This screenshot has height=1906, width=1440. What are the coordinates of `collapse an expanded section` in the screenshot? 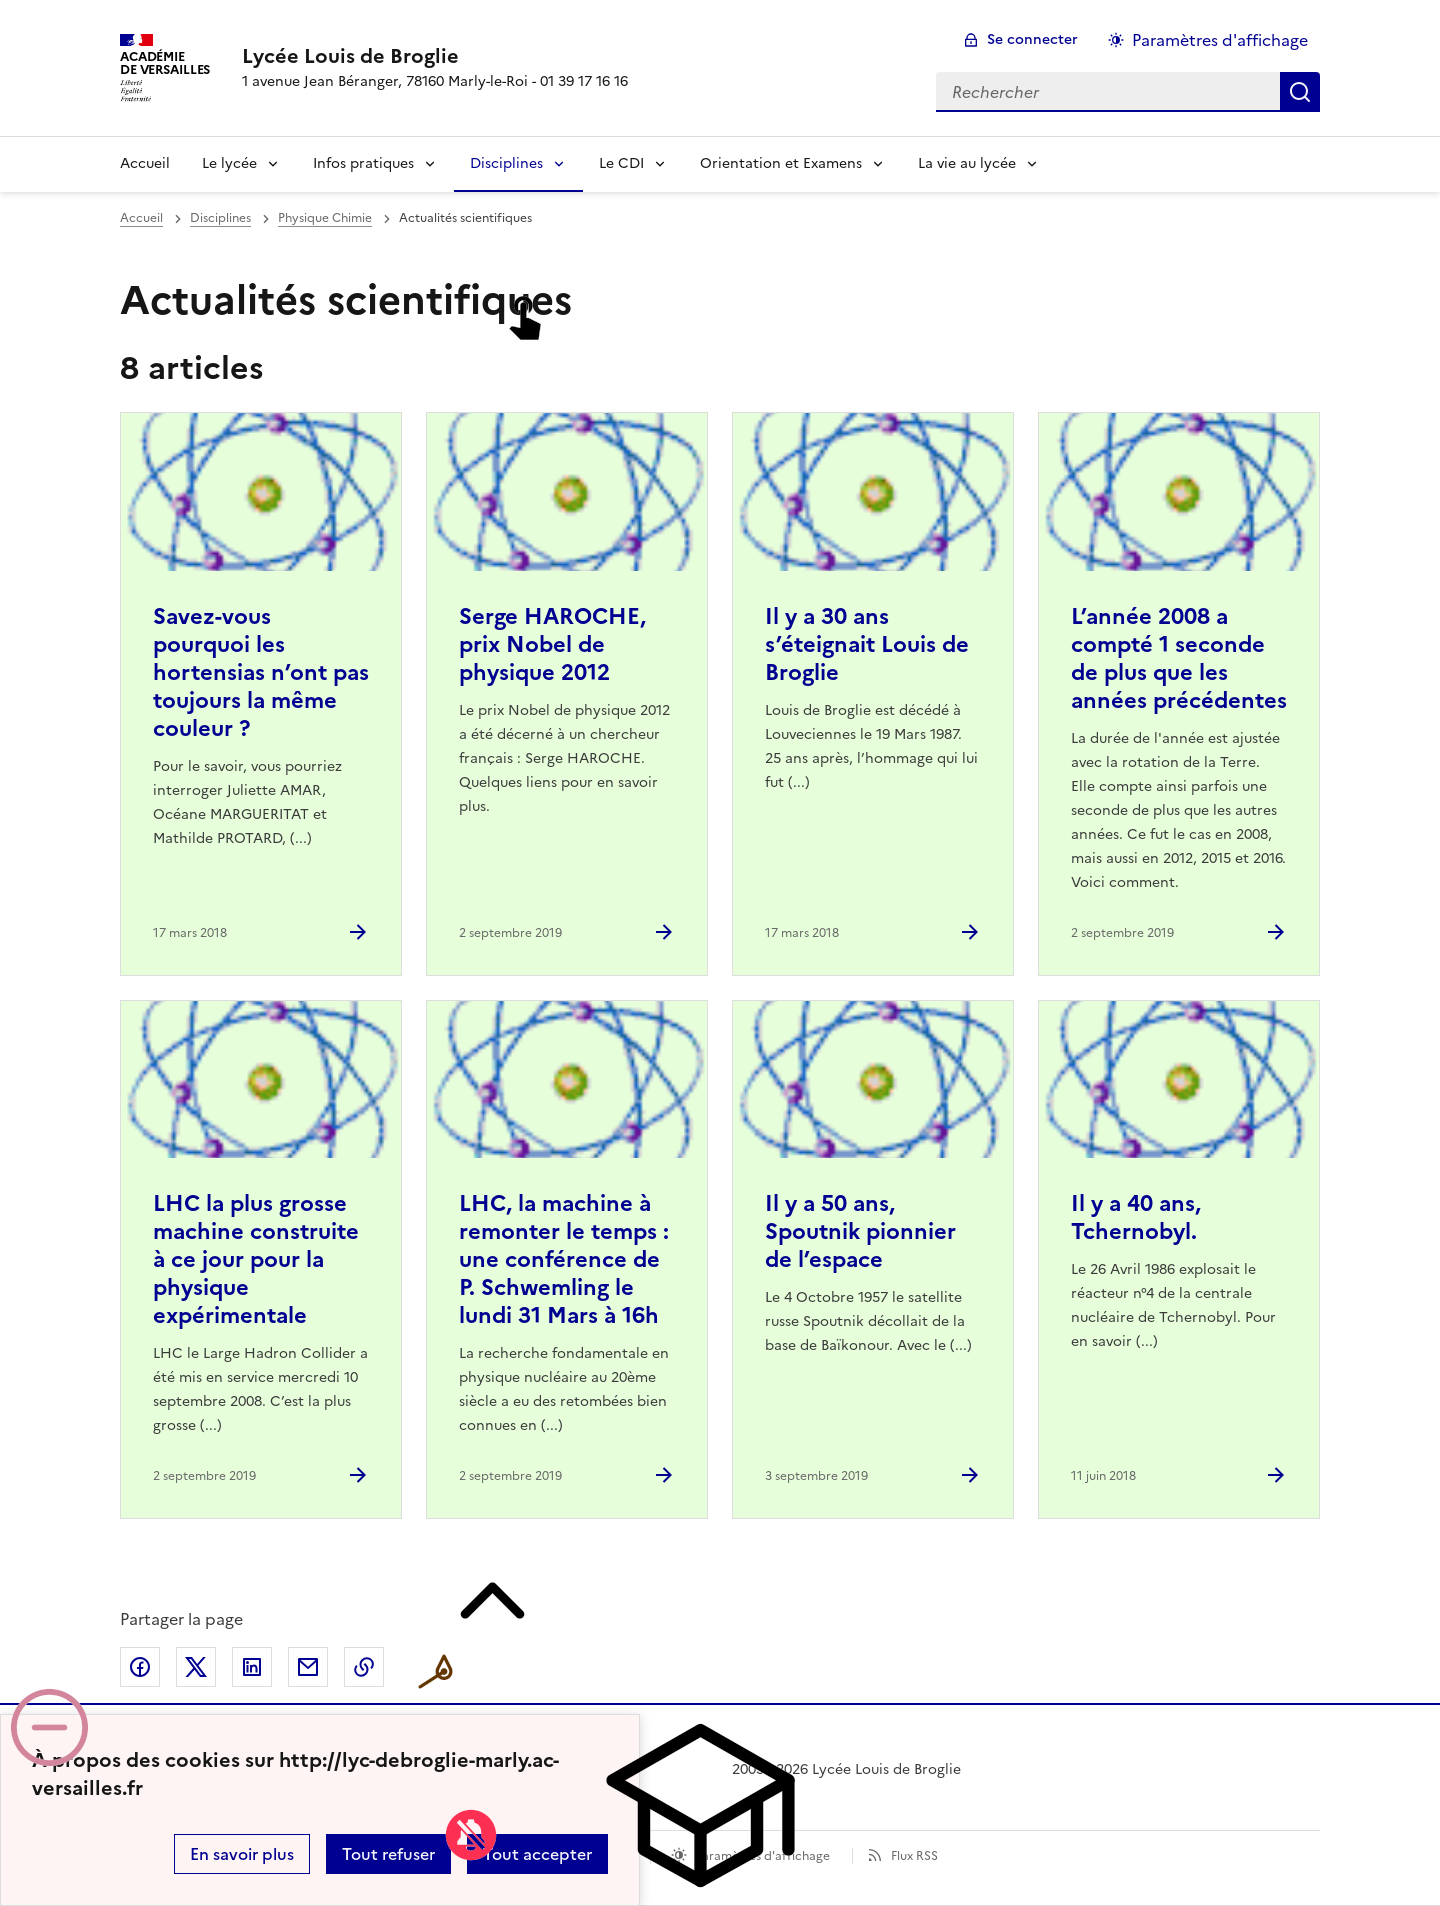 It's located at (492, 1600).